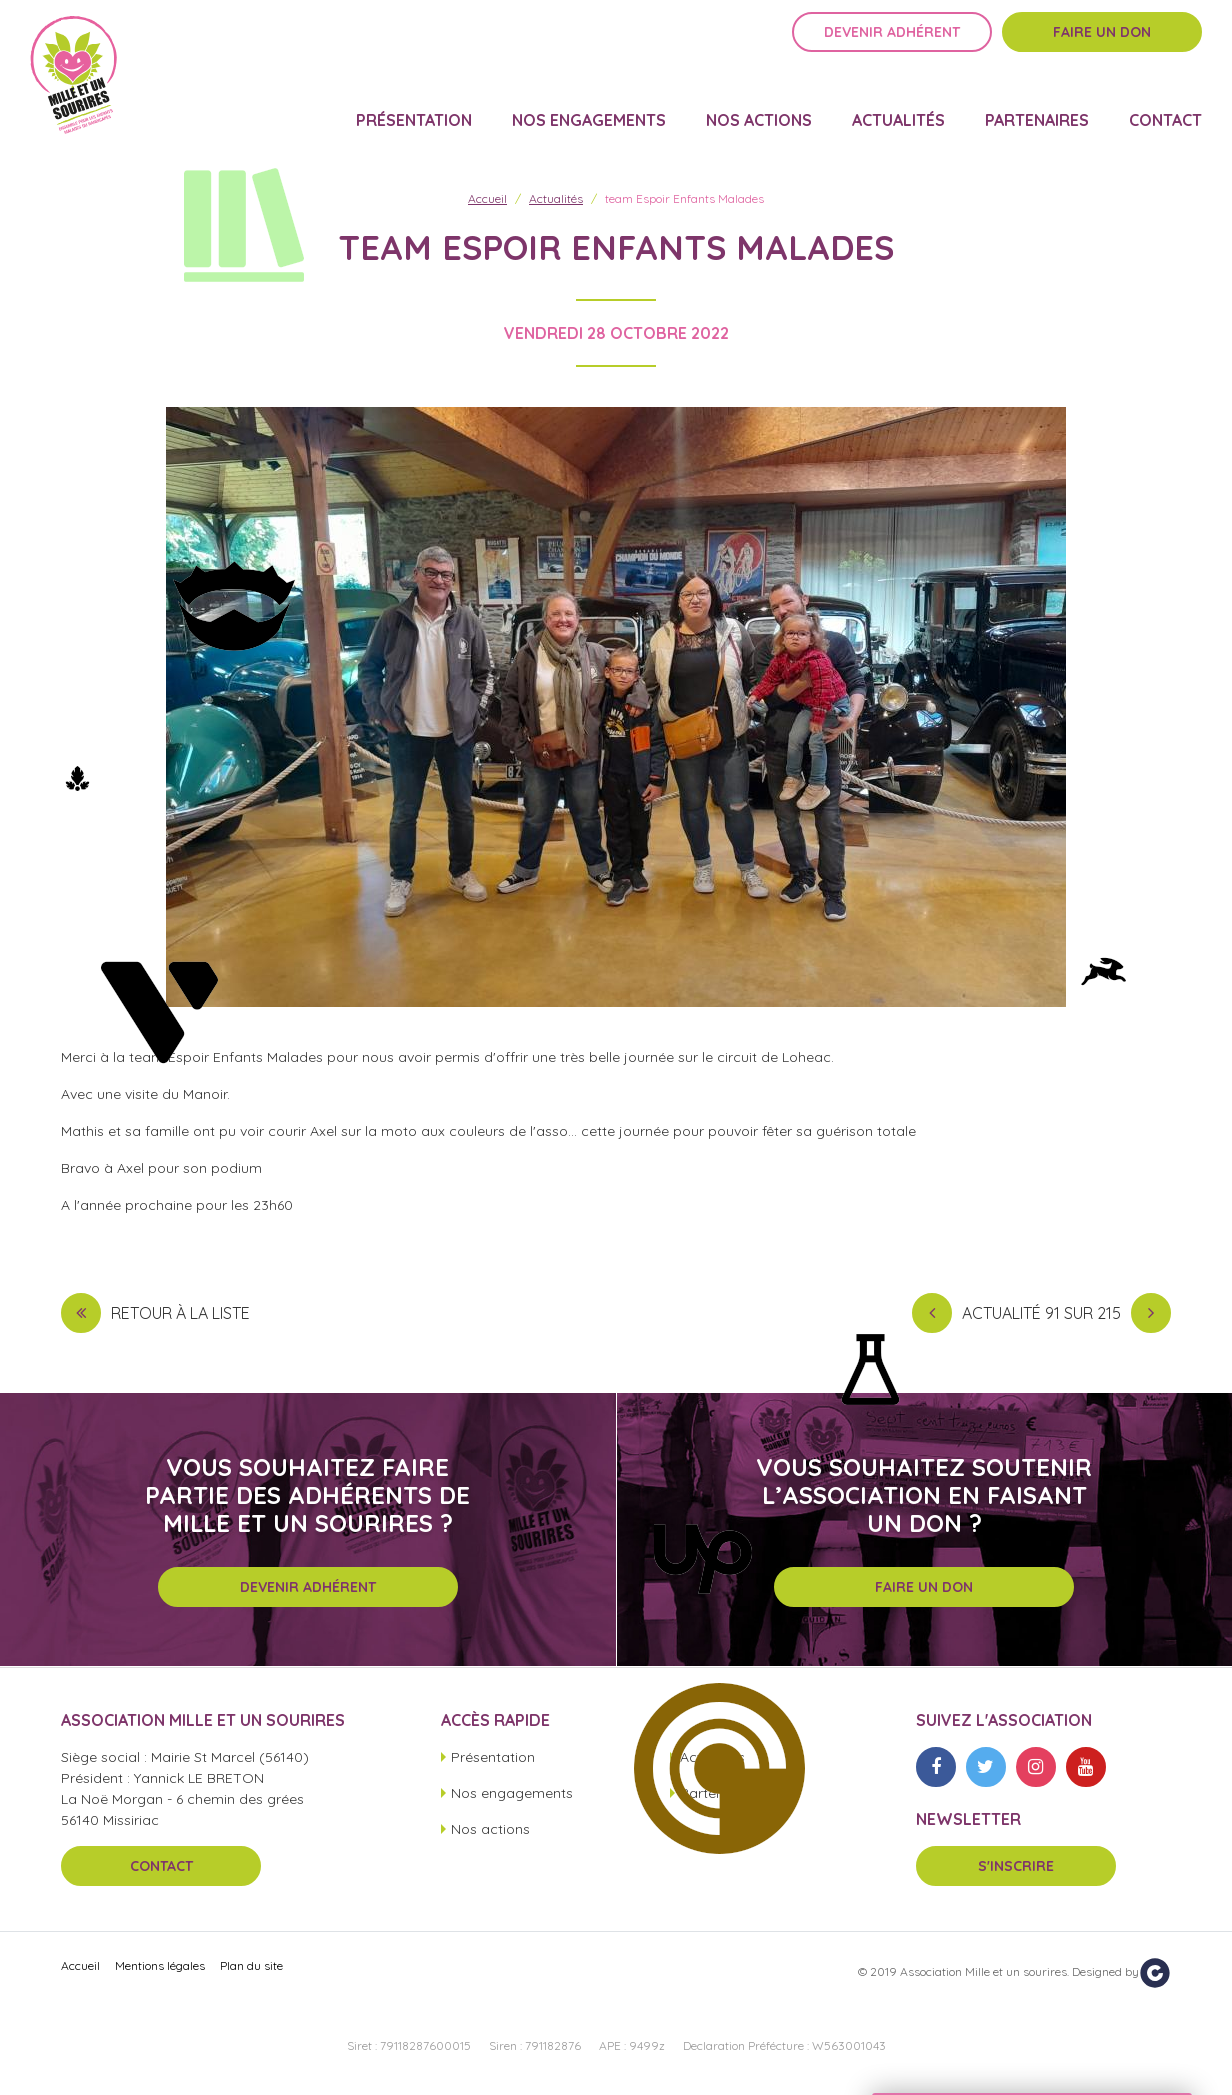 This screenshot has height=2095, width=1232. I want to click on access laboratory or science features, so click(870, 1369).